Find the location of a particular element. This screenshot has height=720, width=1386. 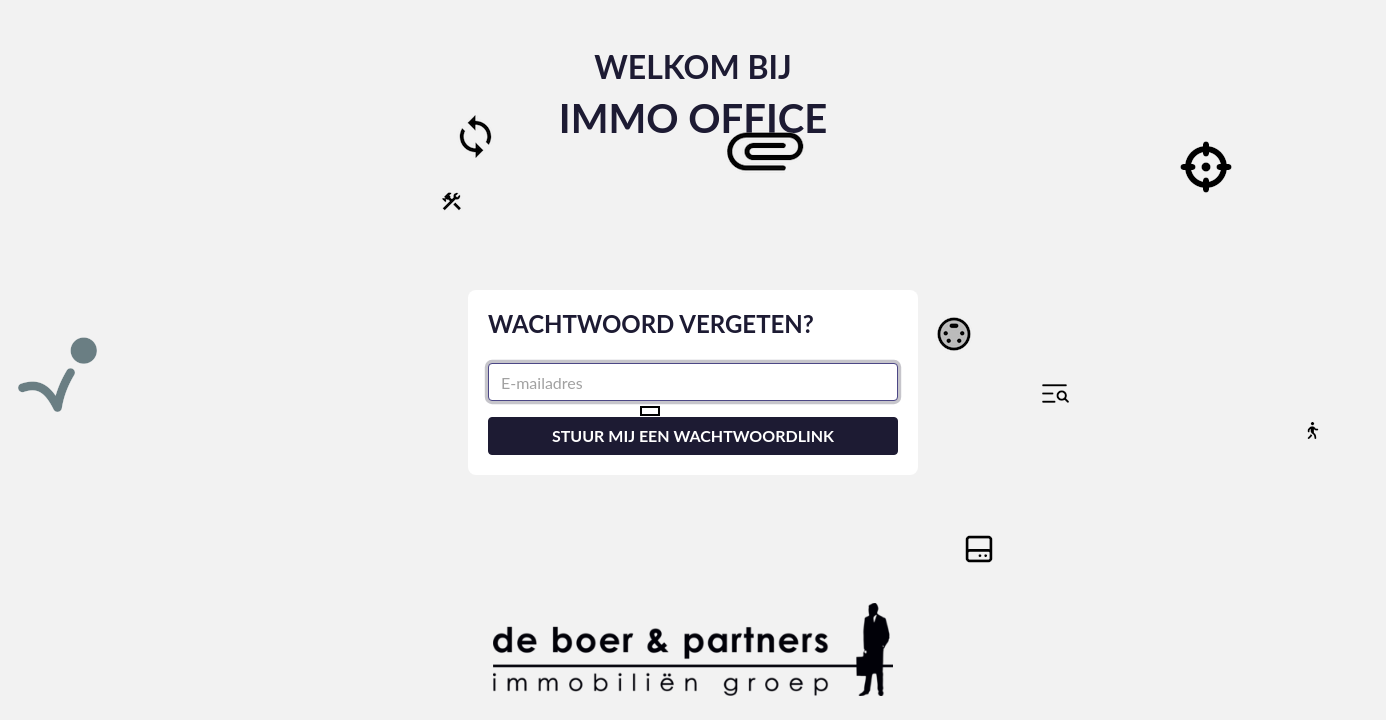

walking directions or pedestrian navigation mode is located at coordinates (1312, 430).